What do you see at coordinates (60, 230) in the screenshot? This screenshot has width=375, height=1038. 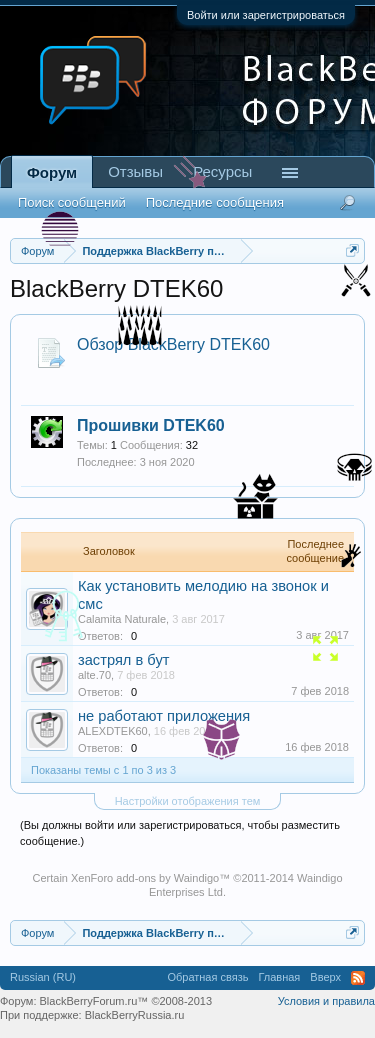 I see `retro or synthwave style sun decoration` at bounding box center [60, 230].